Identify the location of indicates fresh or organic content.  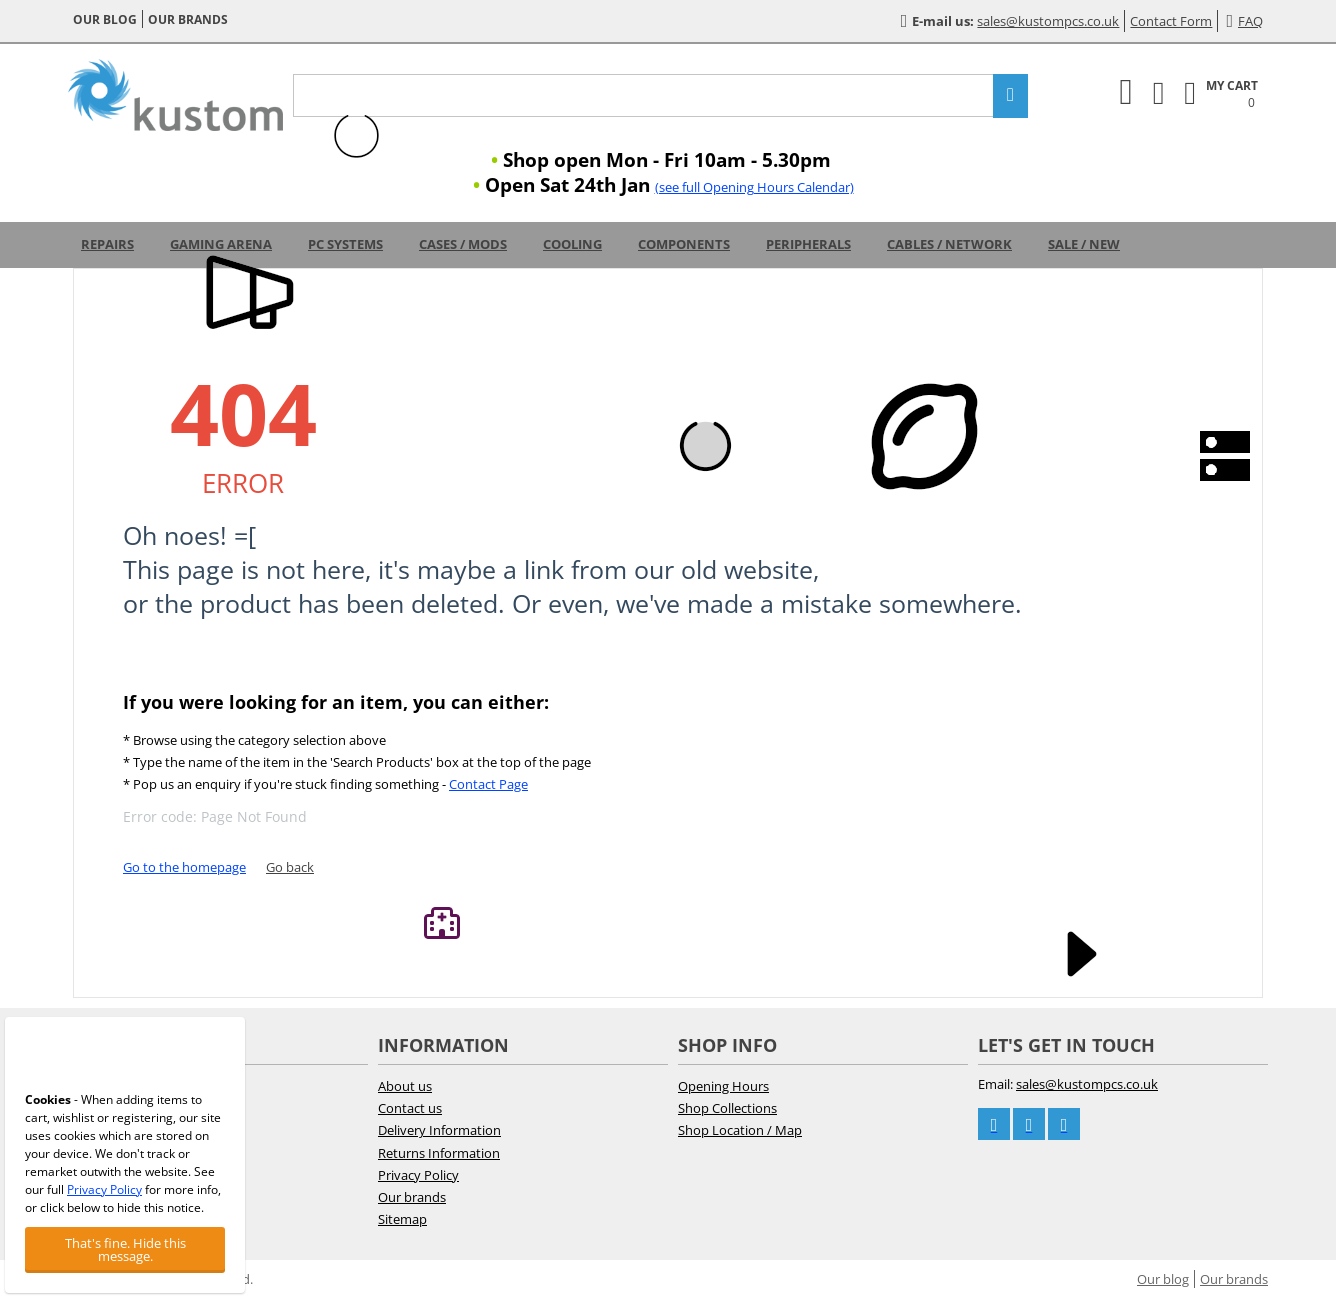
(924, 436).